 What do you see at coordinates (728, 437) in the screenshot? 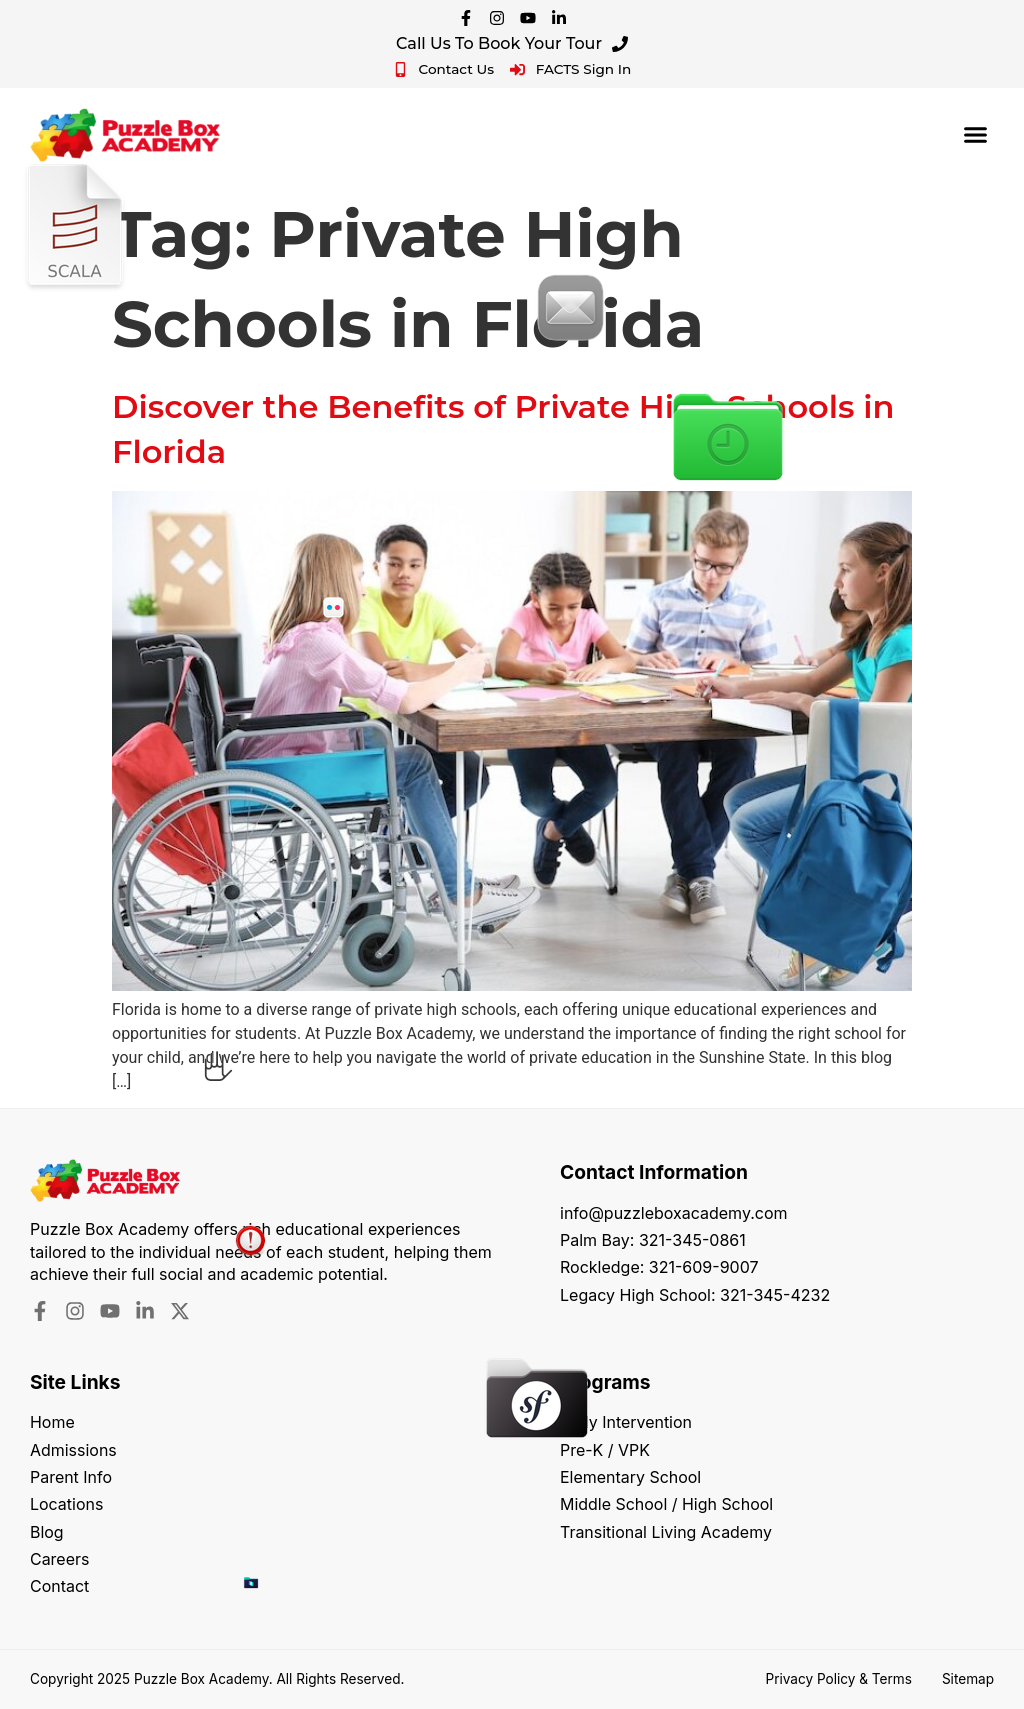
I see `access temporary files folder` at bounding box center [728, 437].